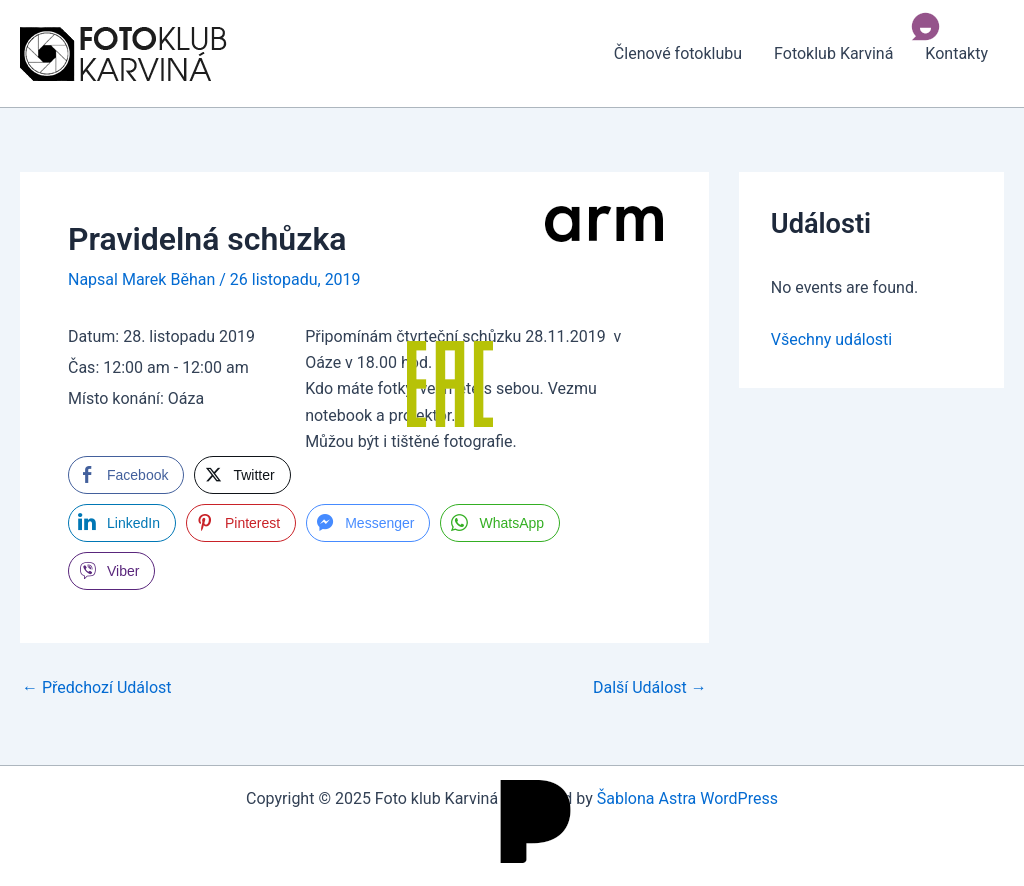 This screenshot has width=1024, height=886. I want to click on open chat with friendly support, so click(925, 26).